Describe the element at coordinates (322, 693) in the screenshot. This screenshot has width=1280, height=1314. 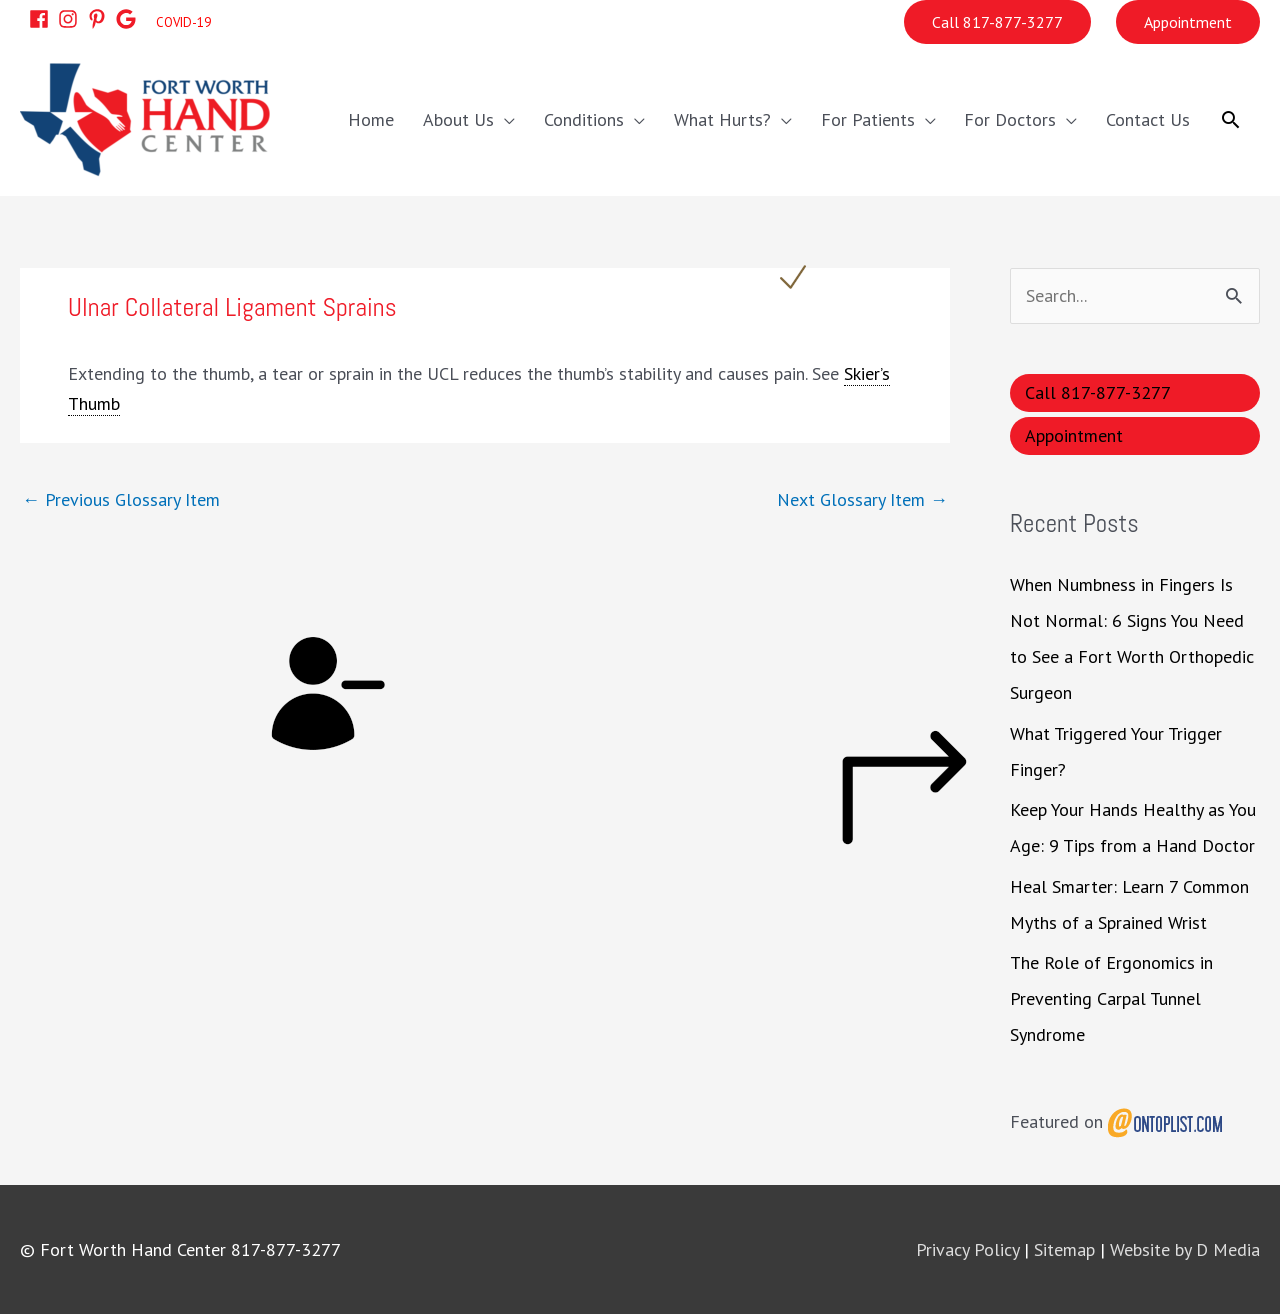
I see `remove a user or contact` at that location.